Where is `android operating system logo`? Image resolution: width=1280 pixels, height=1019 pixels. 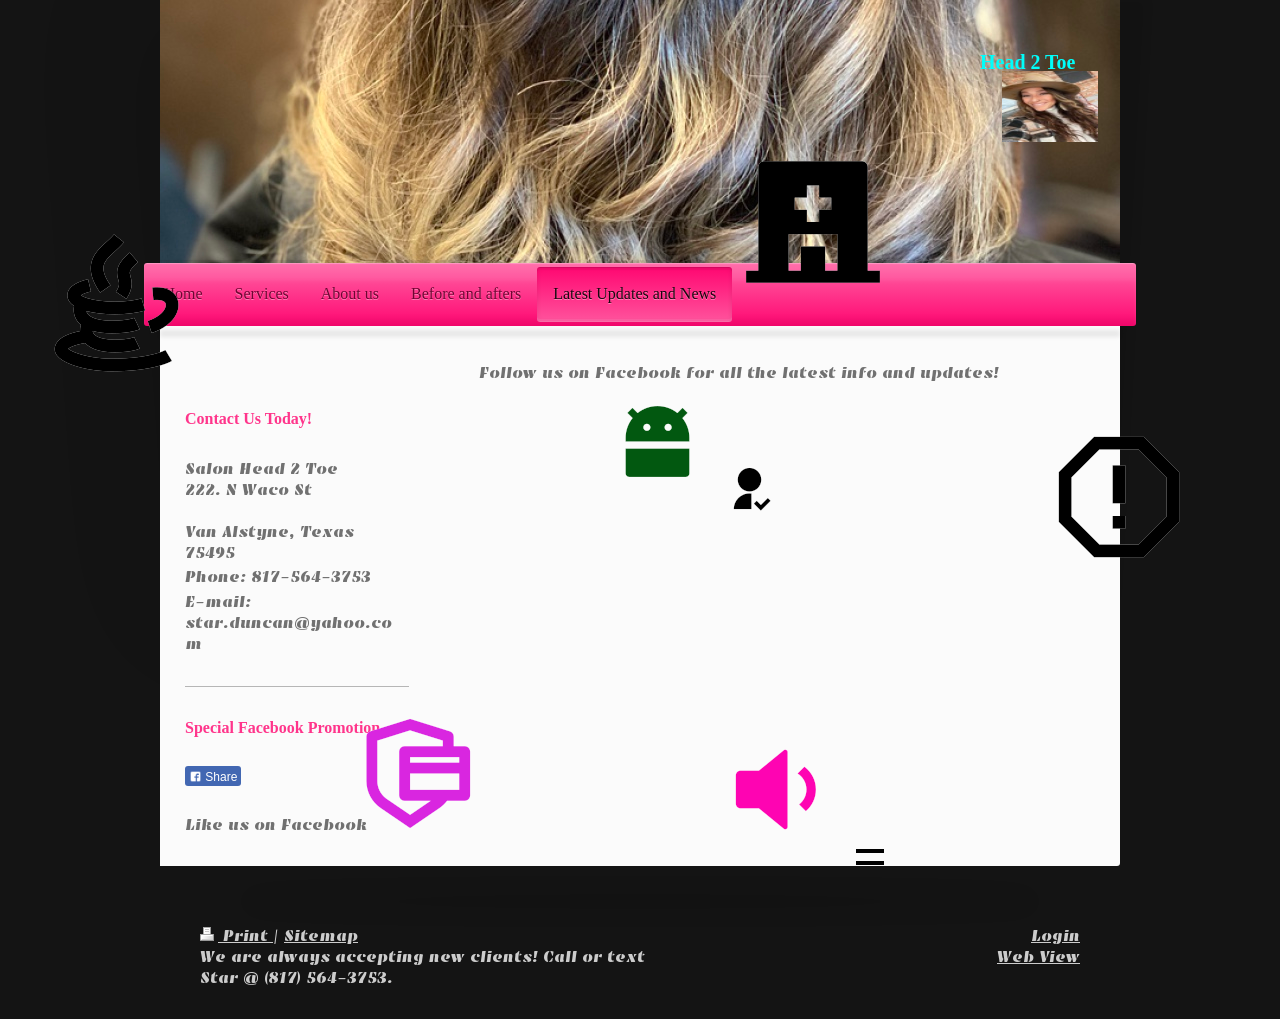 android operating system logo is located at coordinates (657, 441).